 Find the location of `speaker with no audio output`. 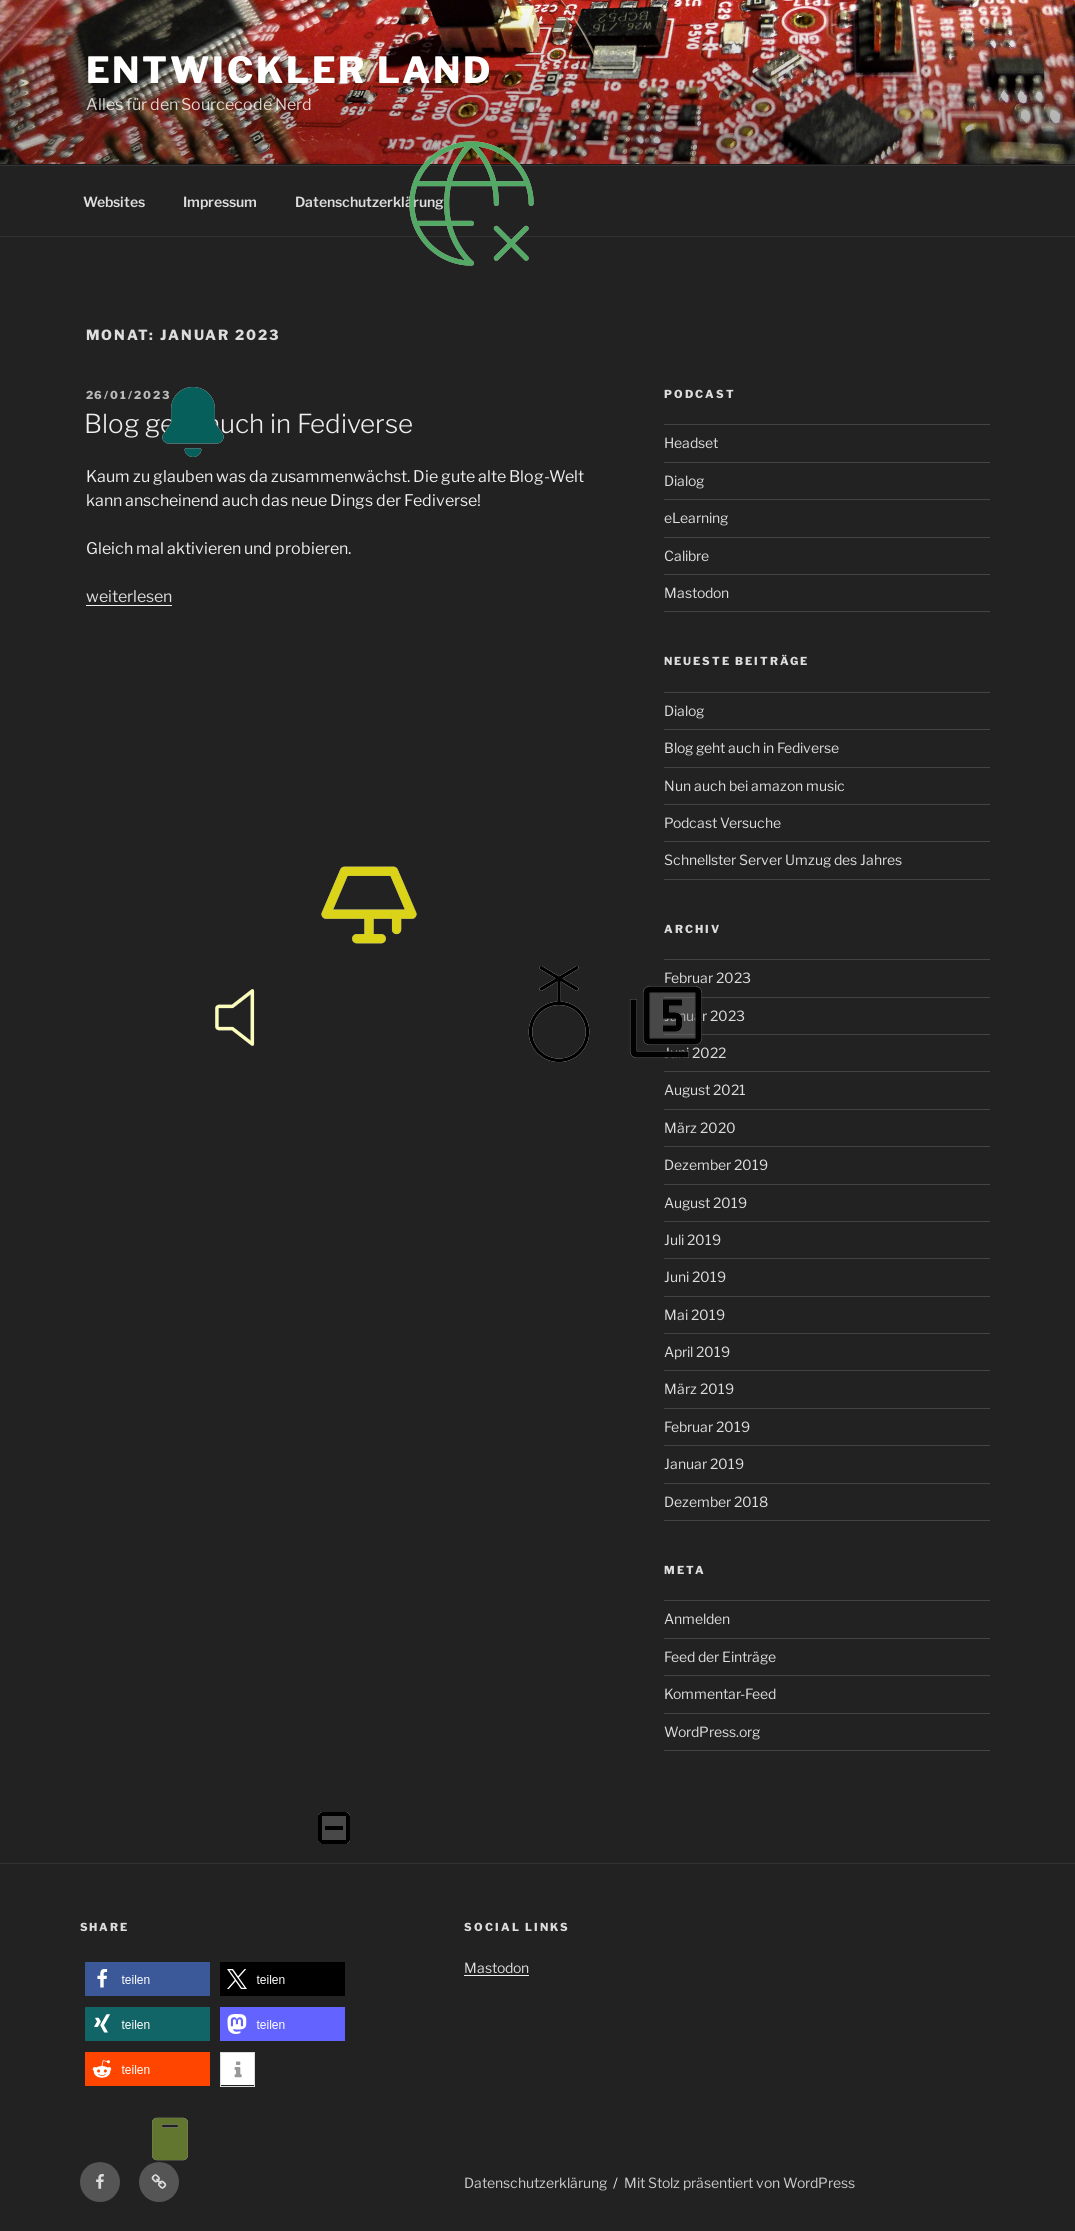

speaker with no audio output is located at coordinates (243, 1017).